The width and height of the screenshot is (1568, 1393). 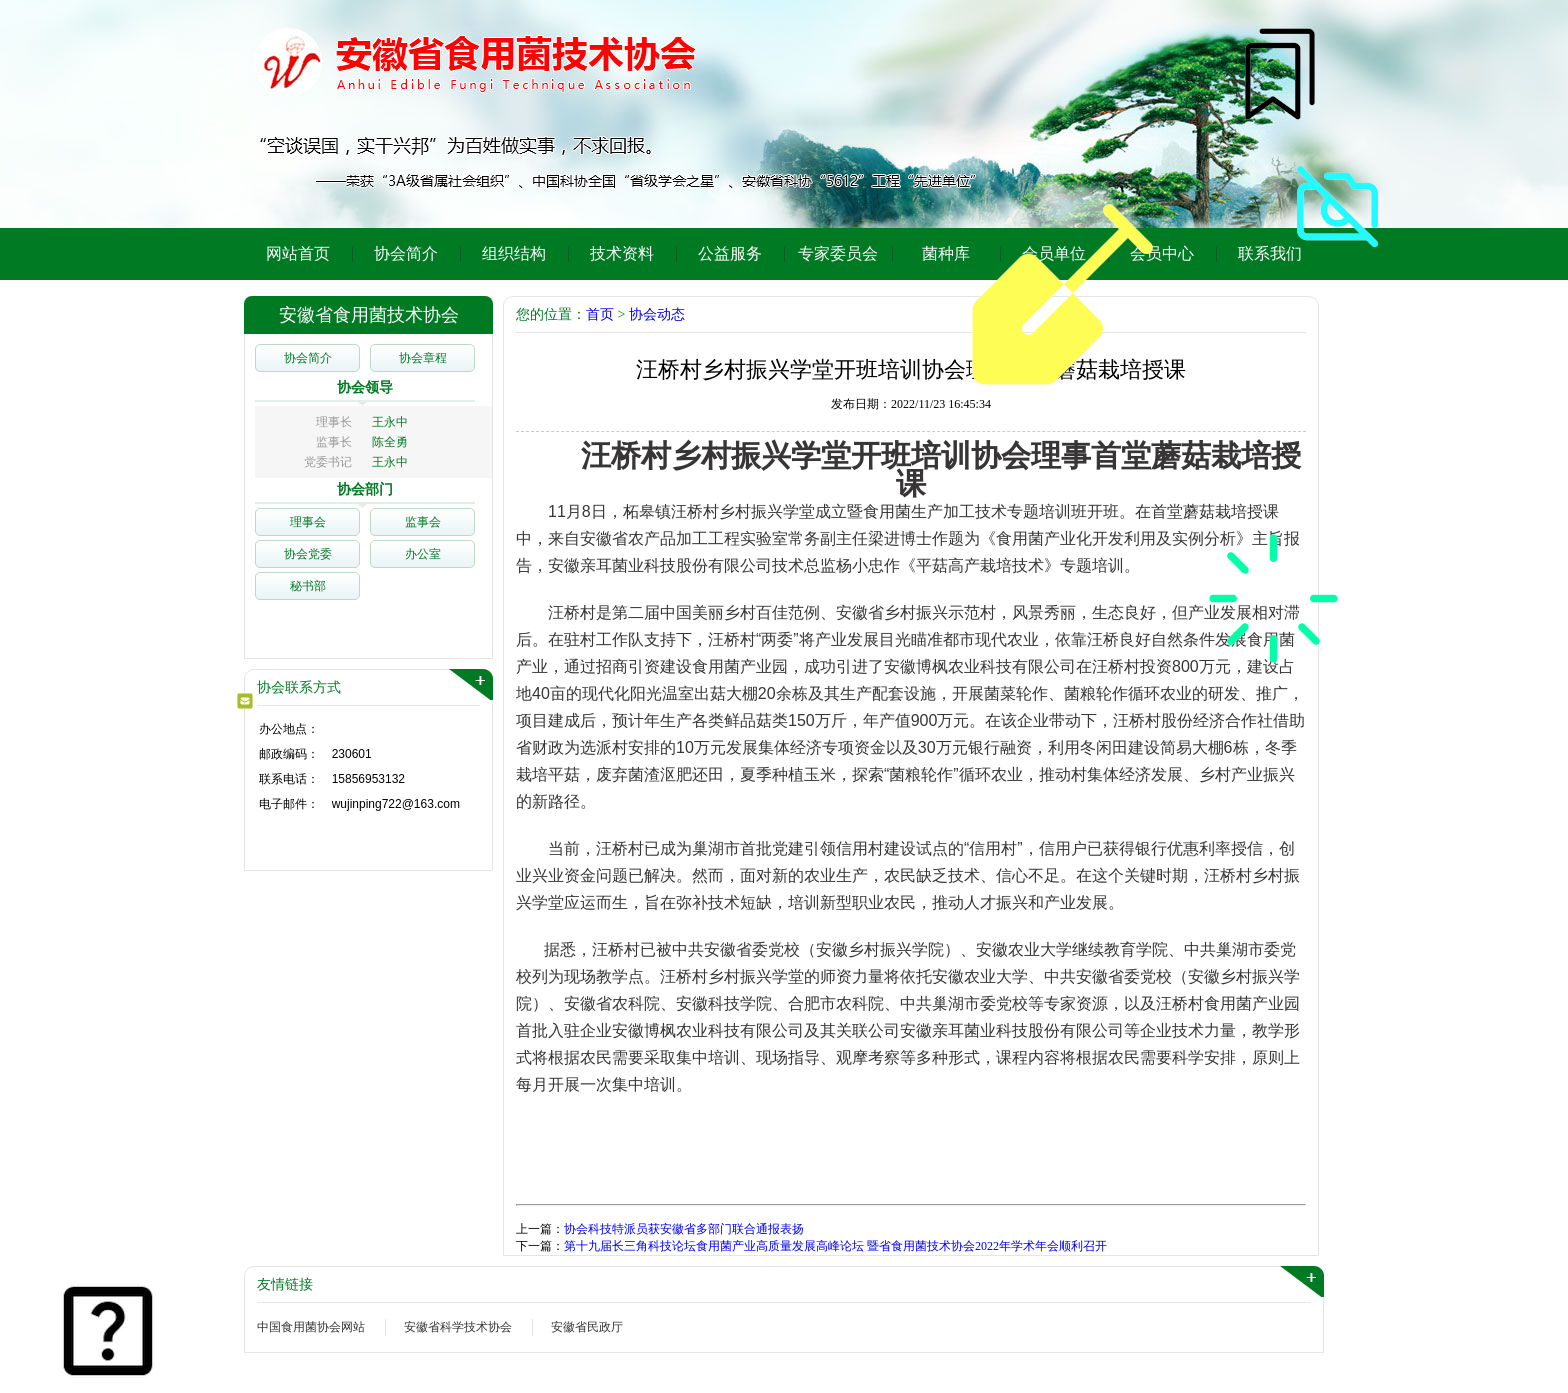 I want to click on indicates content is loading, so click(x=1273, y=598).